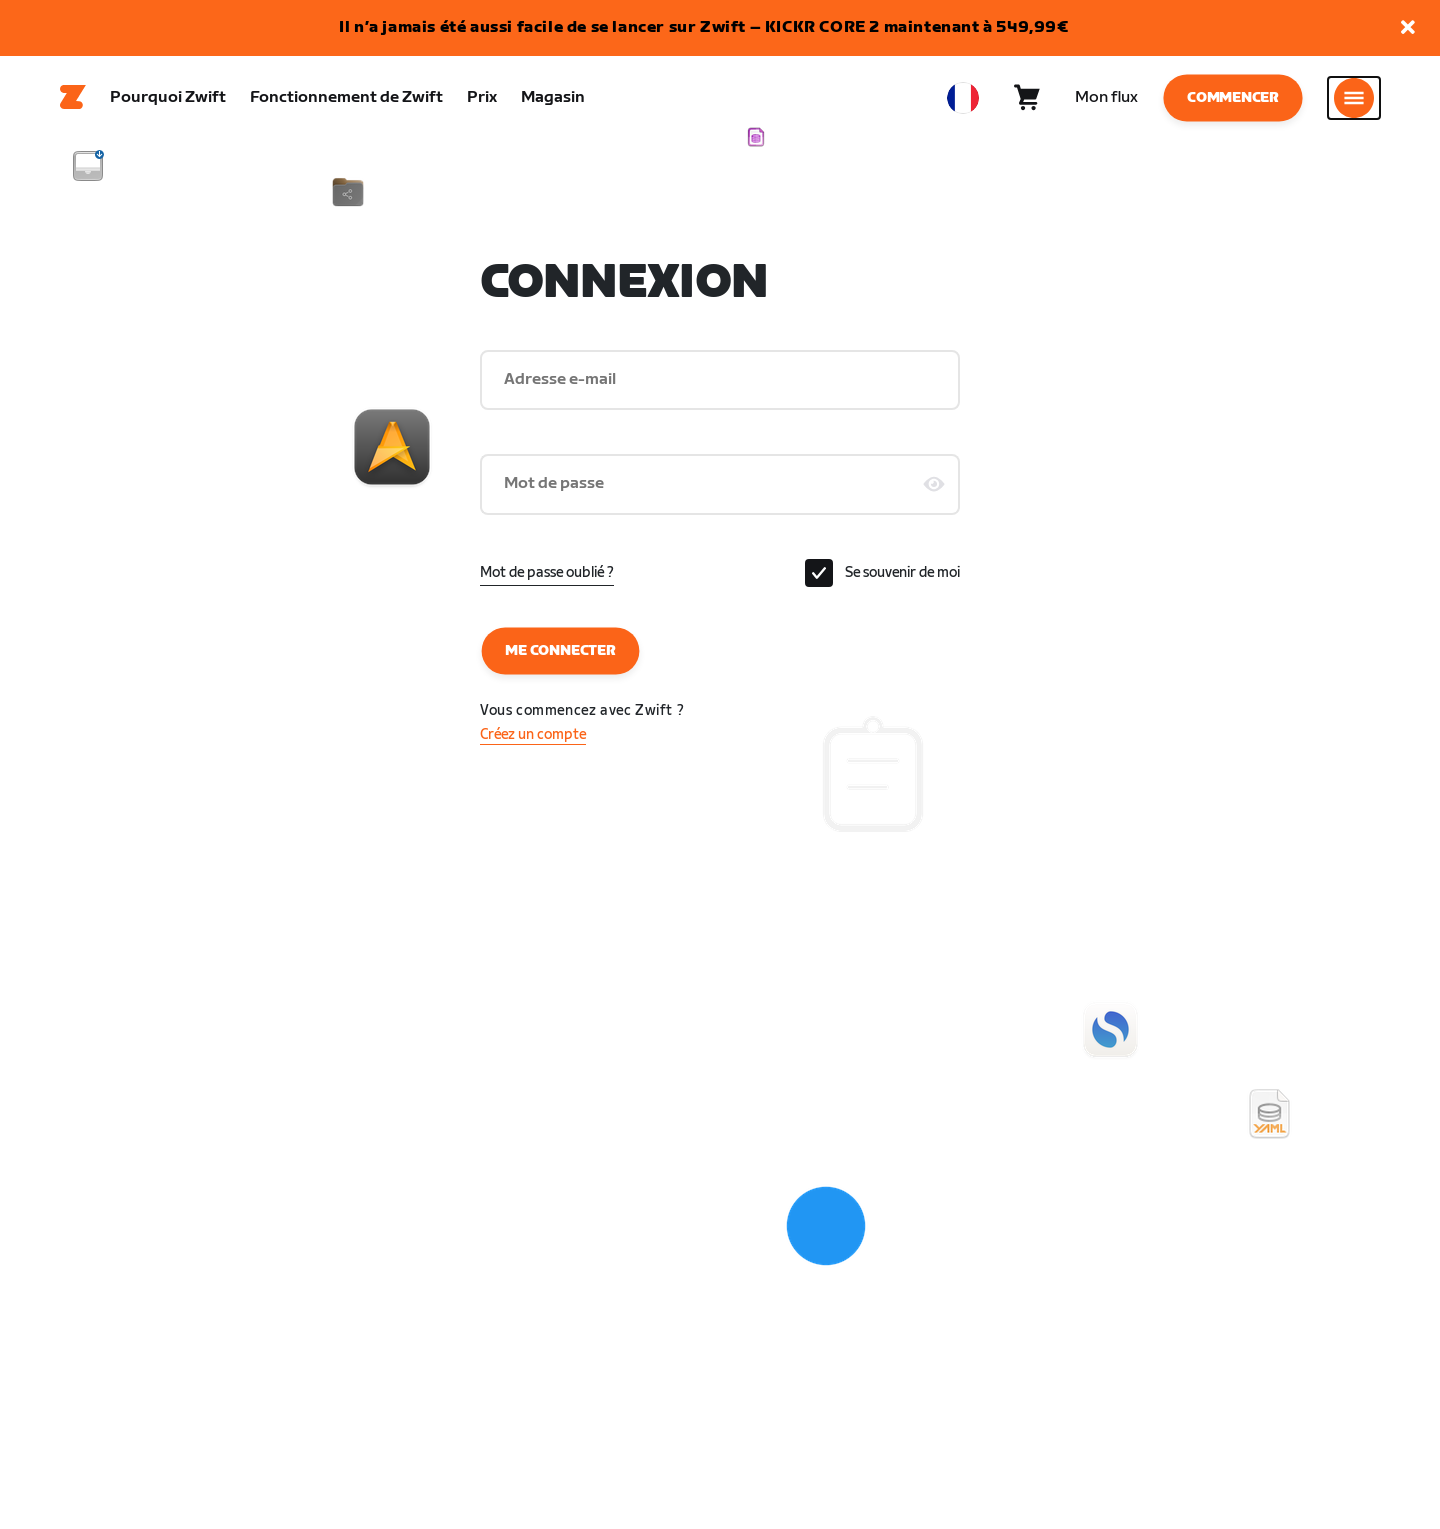  Describe the element at coordinates (826, 1226) in the screenshot. I see `indicates a new or unread item` at that location.